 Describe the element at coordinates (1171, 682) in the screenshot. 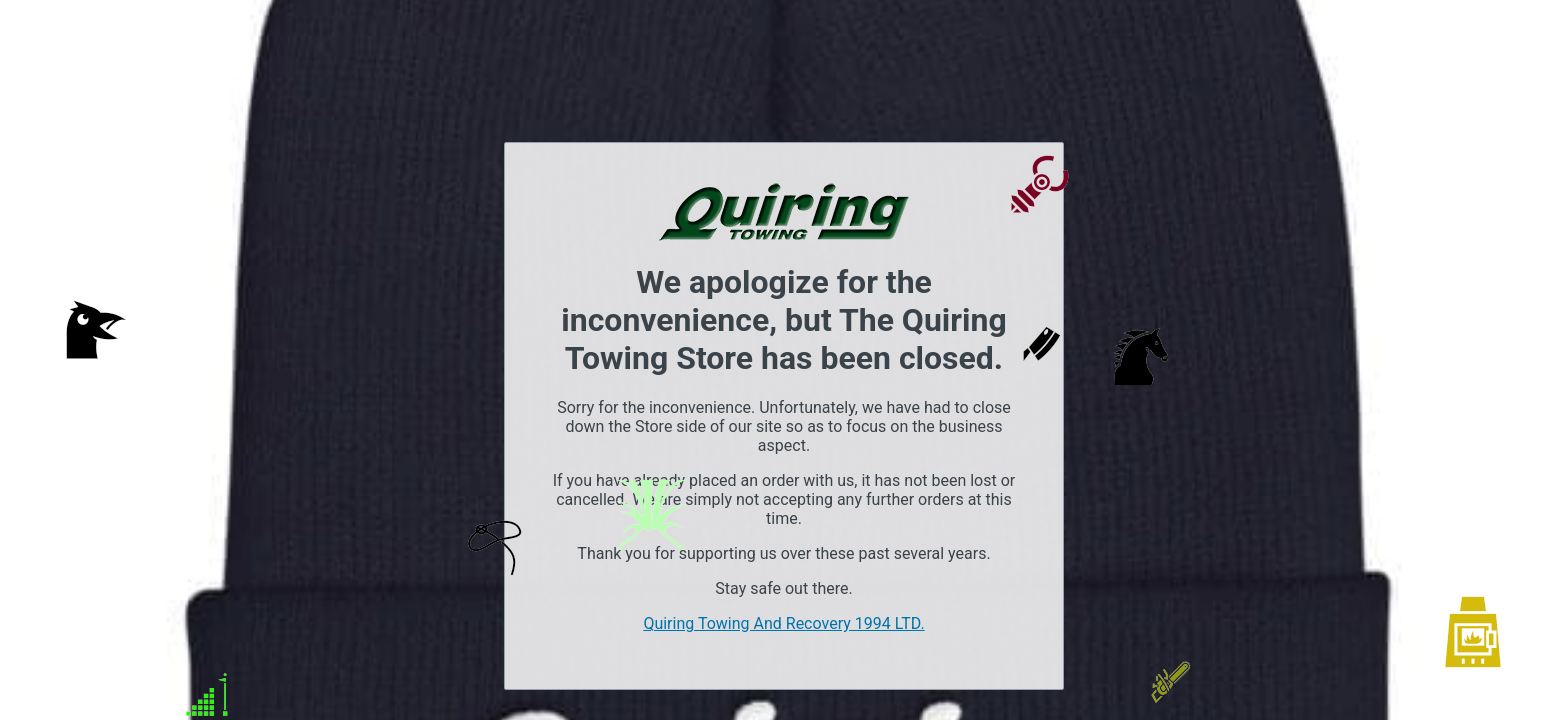

I see `chainsaw tool or equipment icon` at that location.